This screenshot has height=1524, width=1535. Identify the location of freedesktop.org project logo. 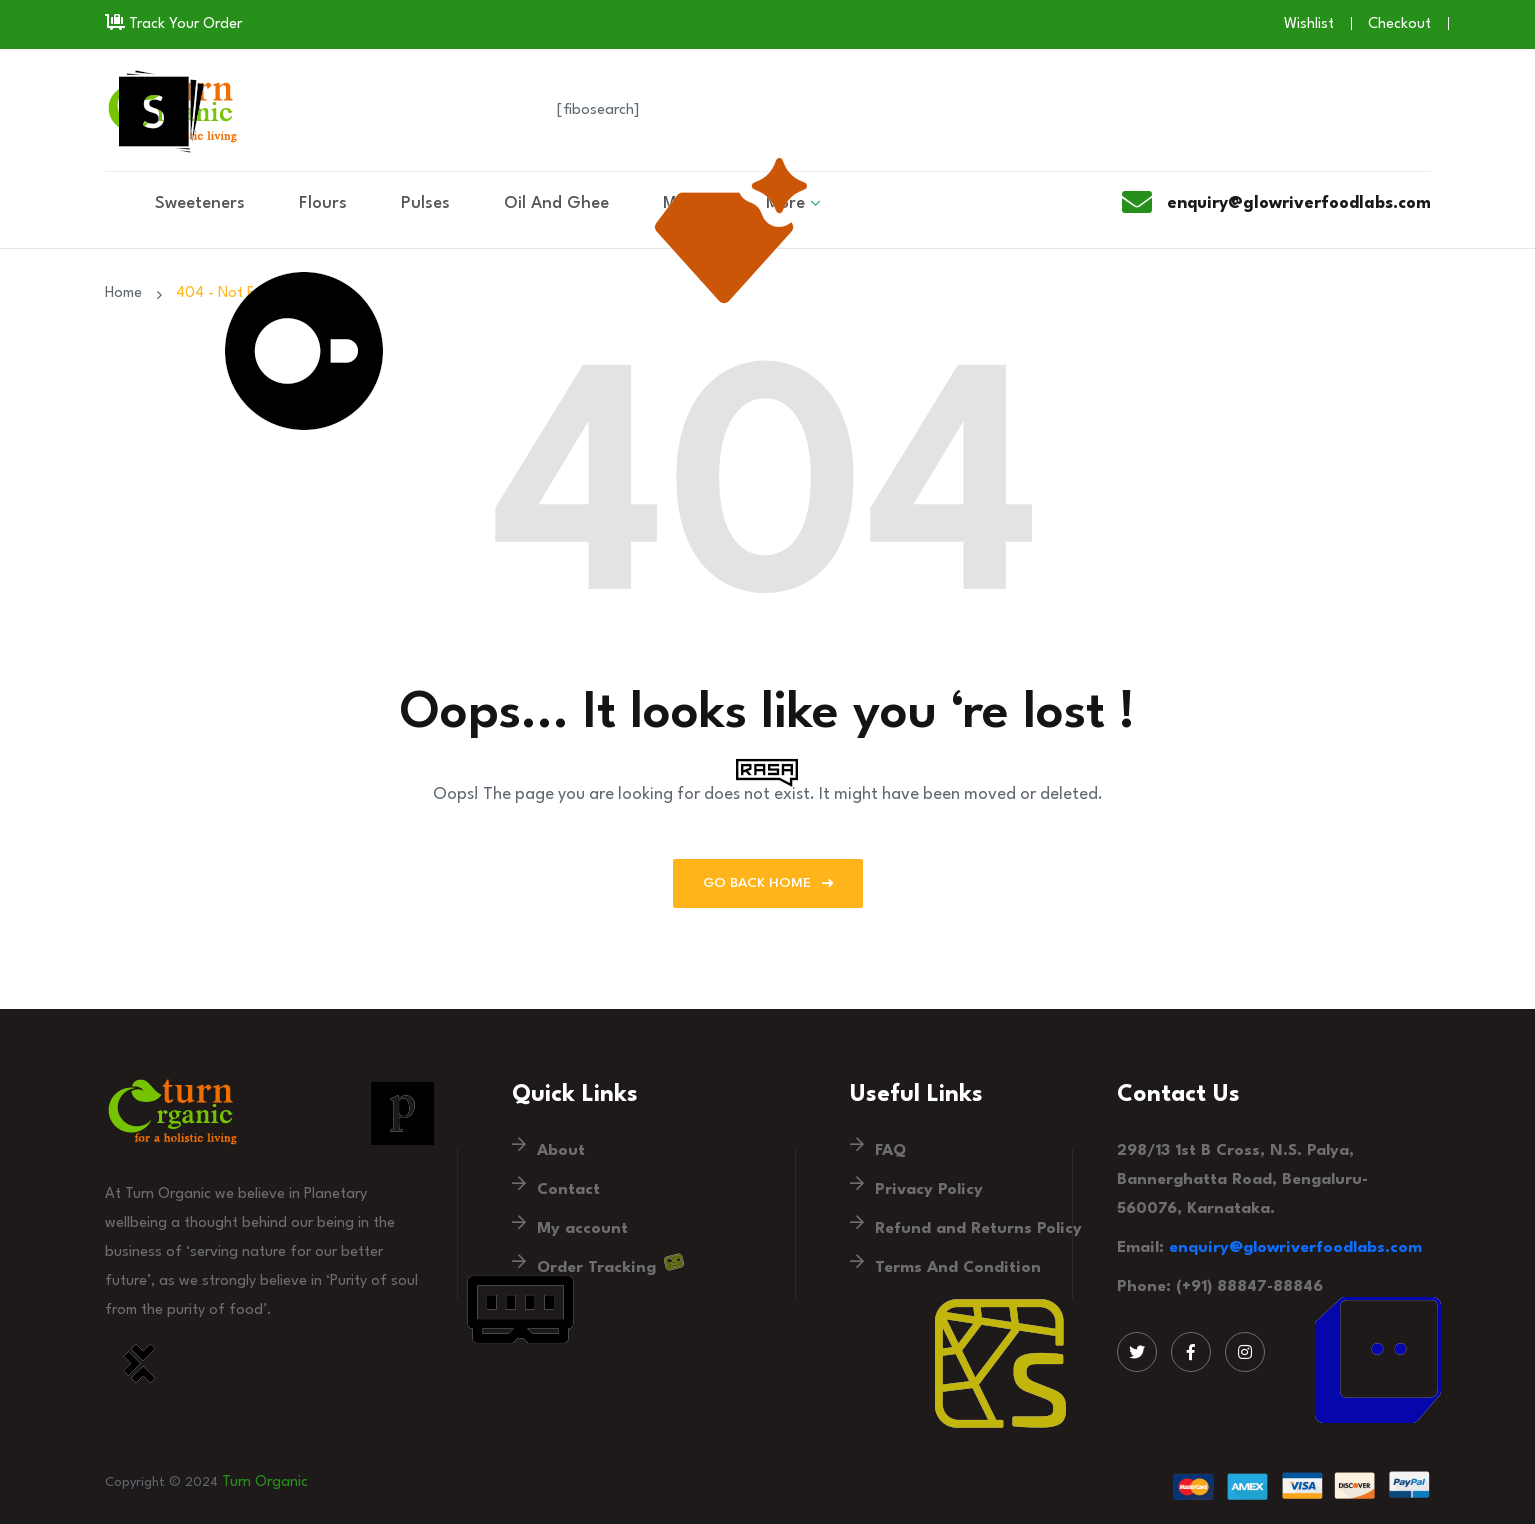
(674, 1262).